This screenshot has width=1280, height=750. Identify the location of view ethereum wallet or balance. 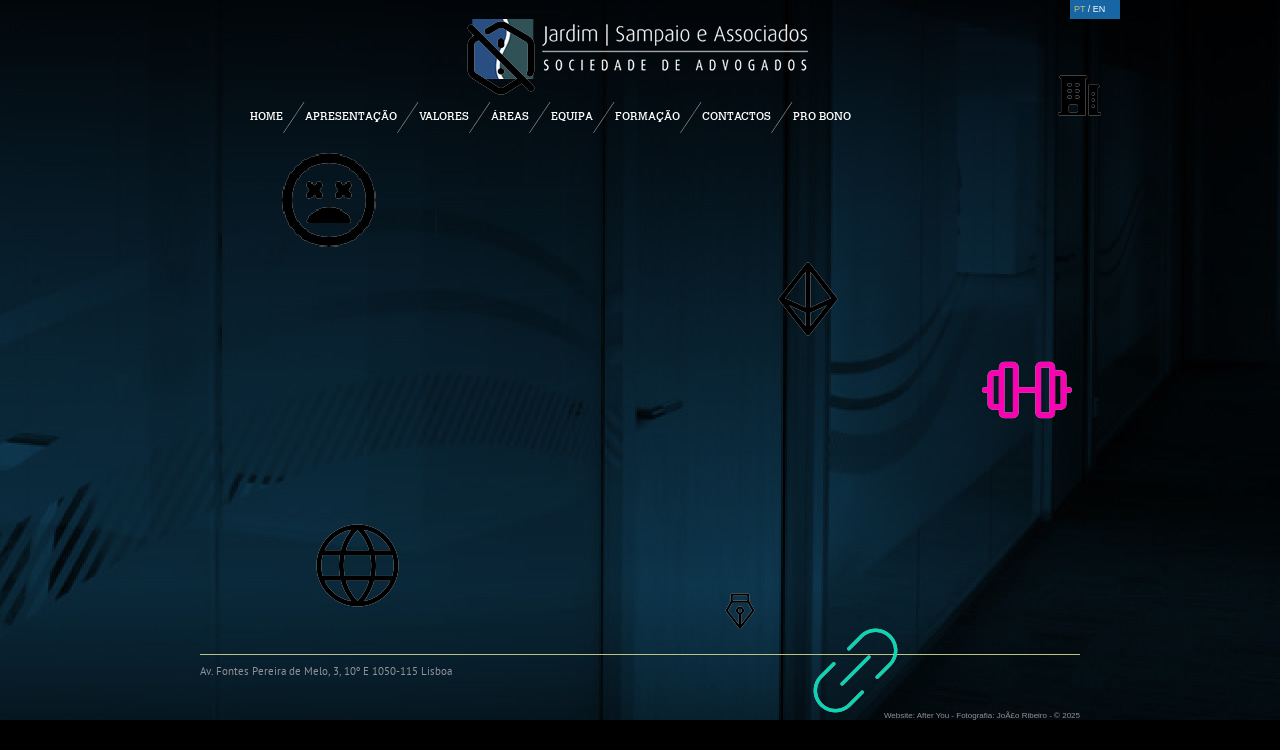
(808, 299).